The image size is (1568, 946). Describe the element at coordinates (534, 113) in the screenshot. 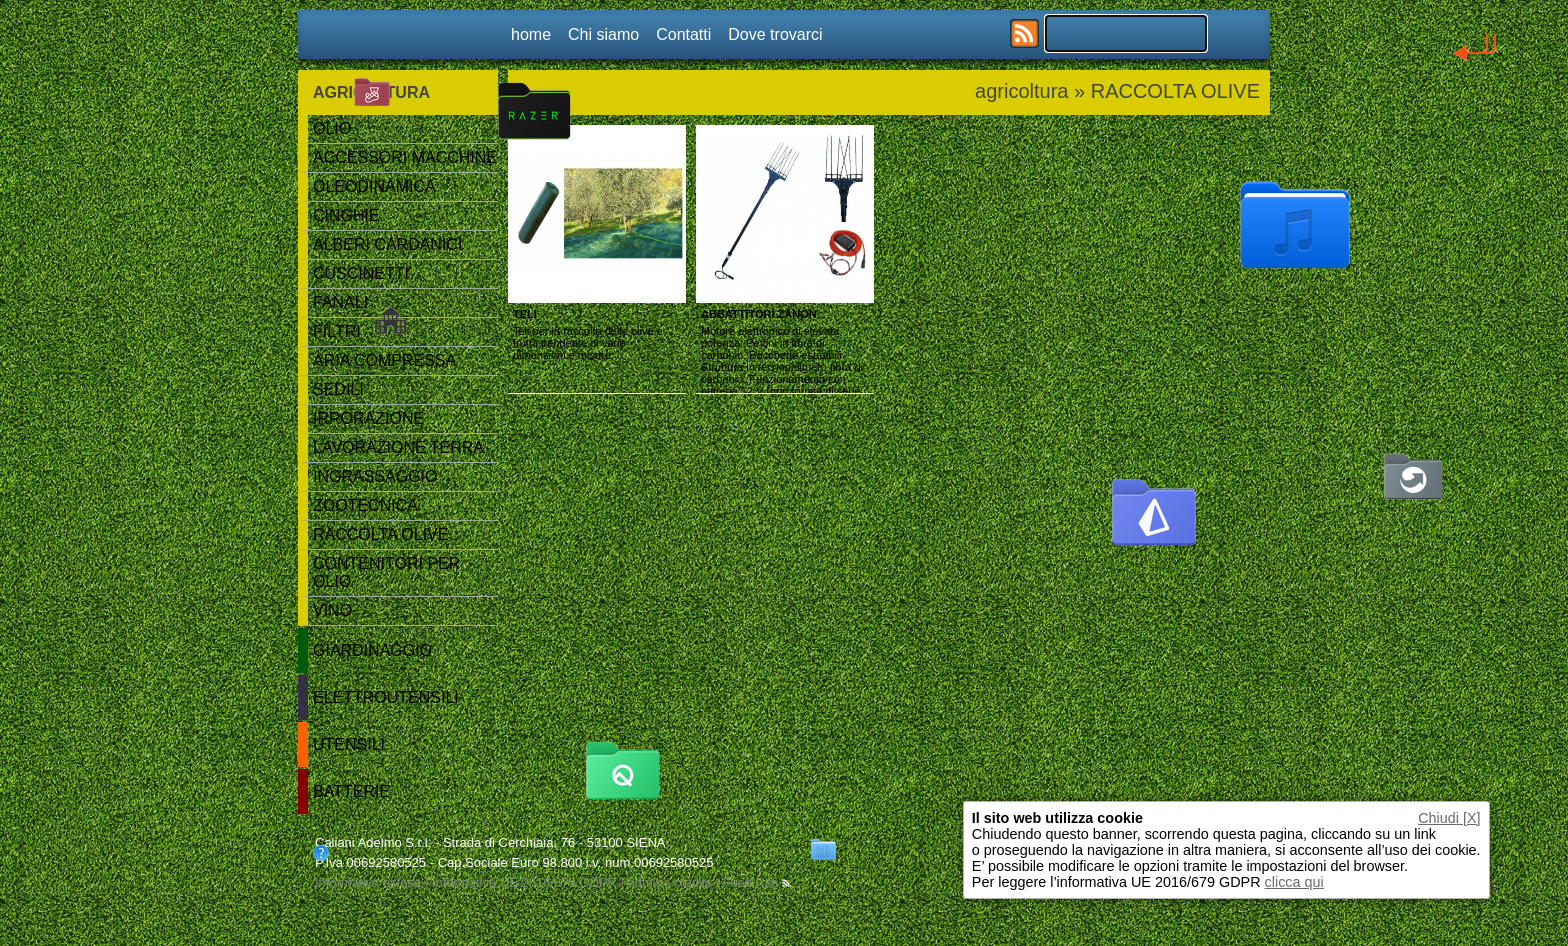

I see `folder for razer software or game files` at that location.